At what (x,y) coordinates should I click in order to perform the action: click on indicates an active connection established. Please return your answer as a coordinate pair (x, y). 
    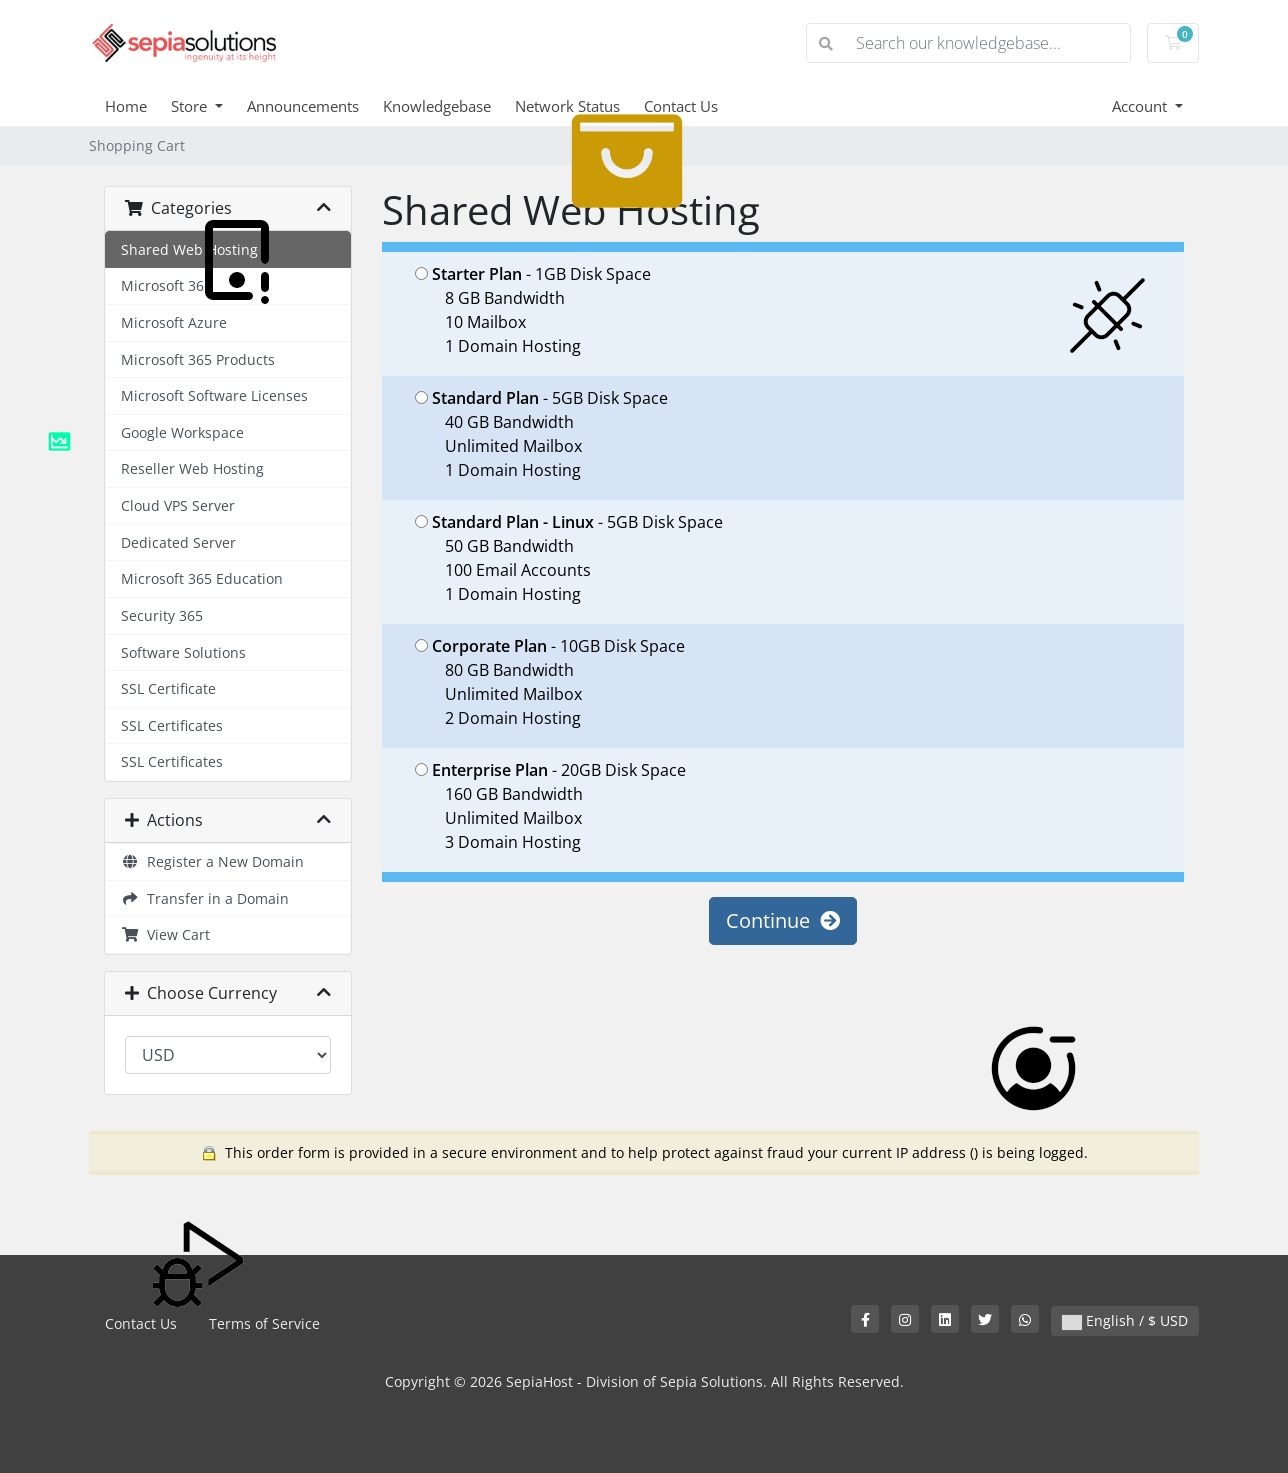
    Looking at the image, I should click on (1107, 315).